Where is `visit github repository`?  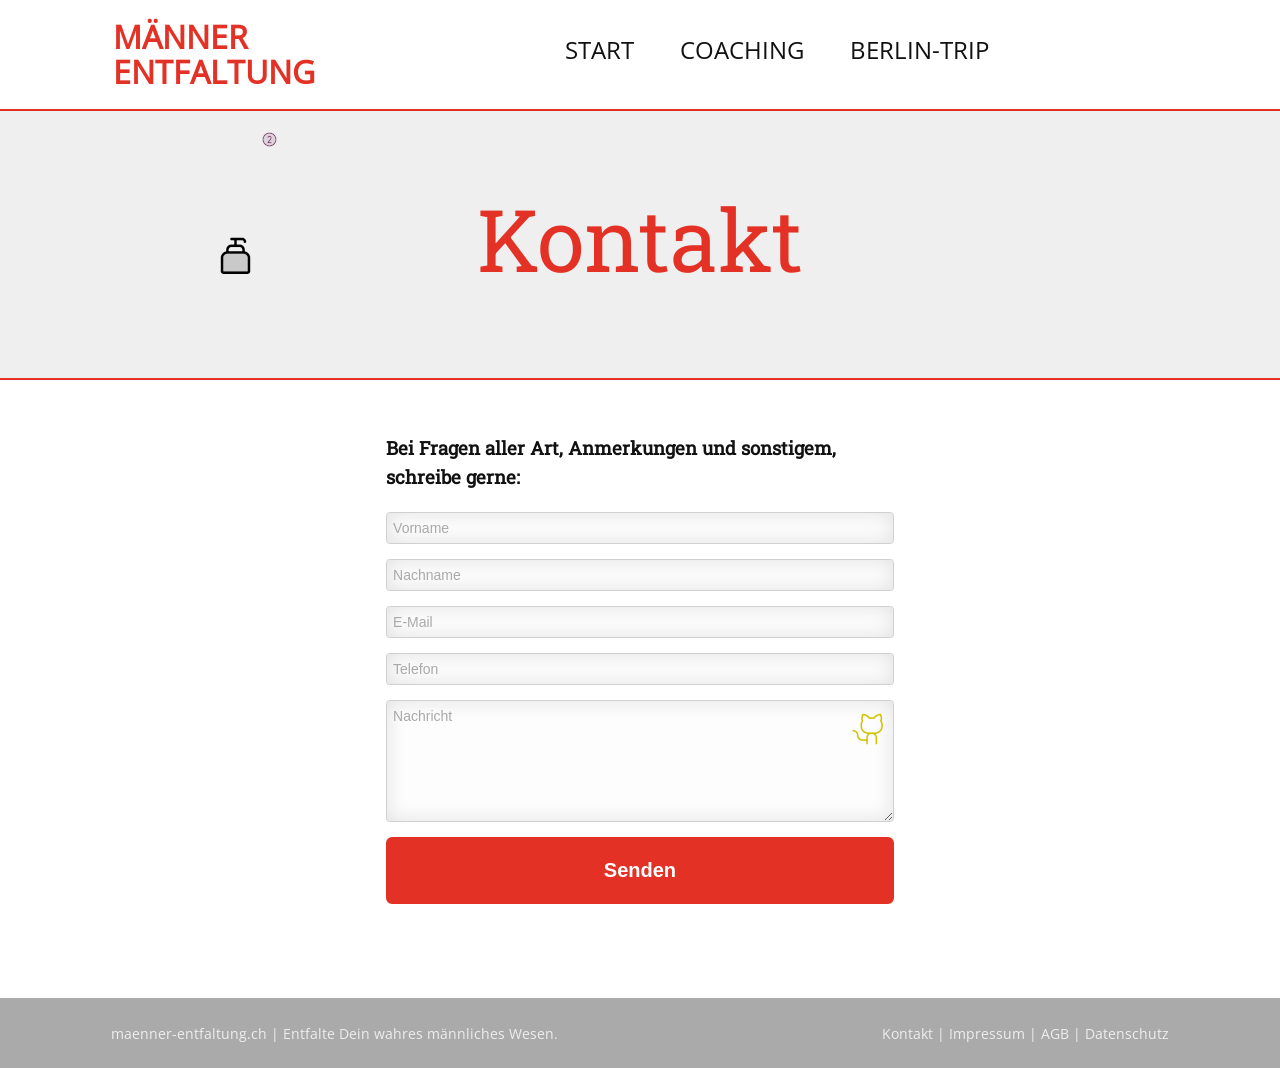 visit github repository is located at coordinates (870, 728).